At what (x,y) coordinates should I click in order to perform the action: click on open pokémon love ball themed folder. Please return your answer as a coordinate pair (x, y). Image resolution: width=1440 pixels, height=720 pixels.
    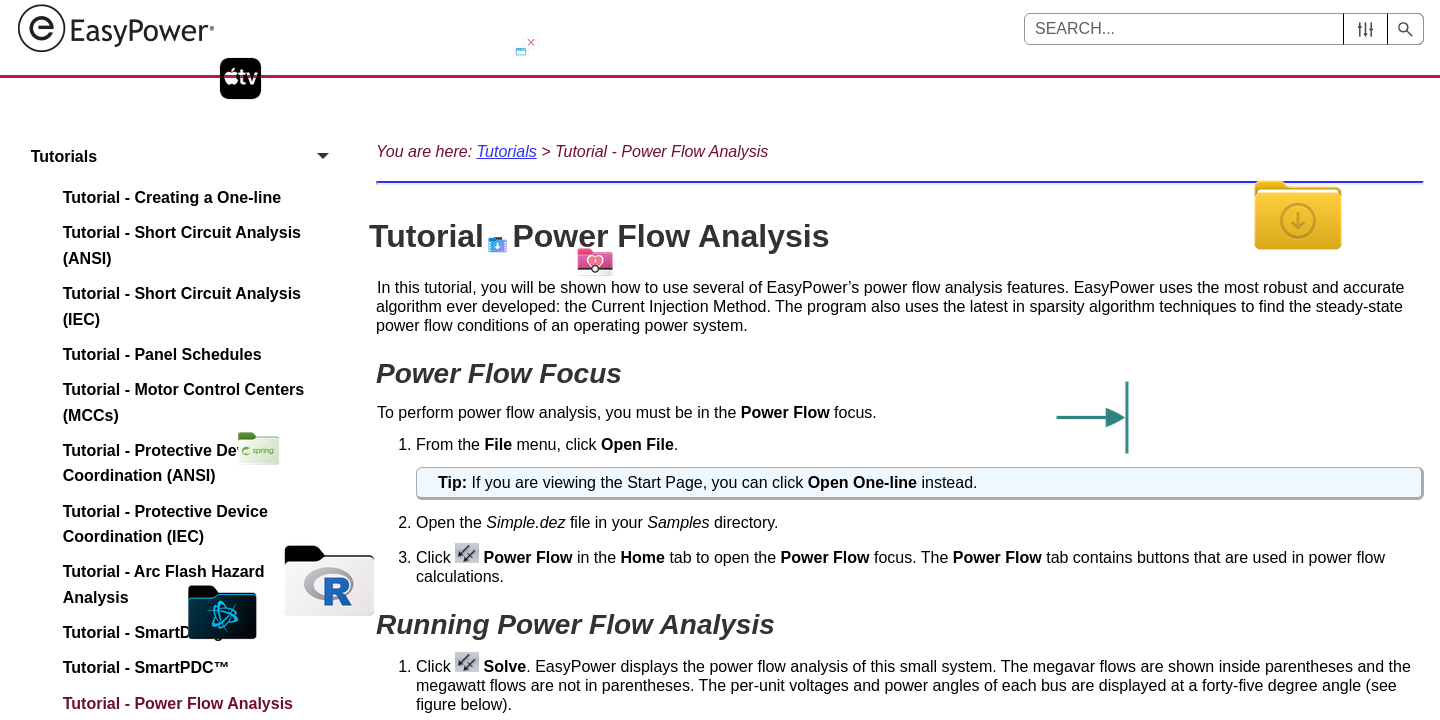
    Looking at the image, I should click on (595, 263).